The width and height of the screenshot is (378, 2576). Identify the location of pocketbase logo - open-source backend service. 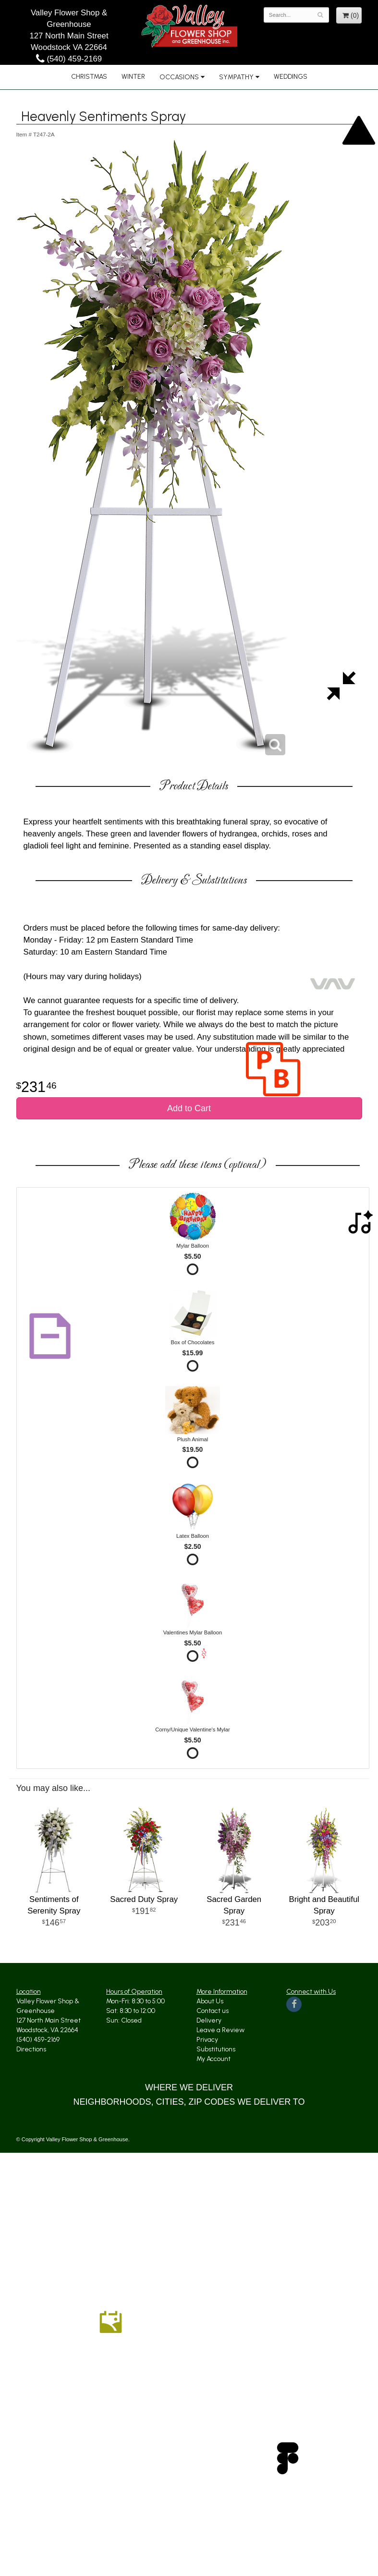
(273, 1069).